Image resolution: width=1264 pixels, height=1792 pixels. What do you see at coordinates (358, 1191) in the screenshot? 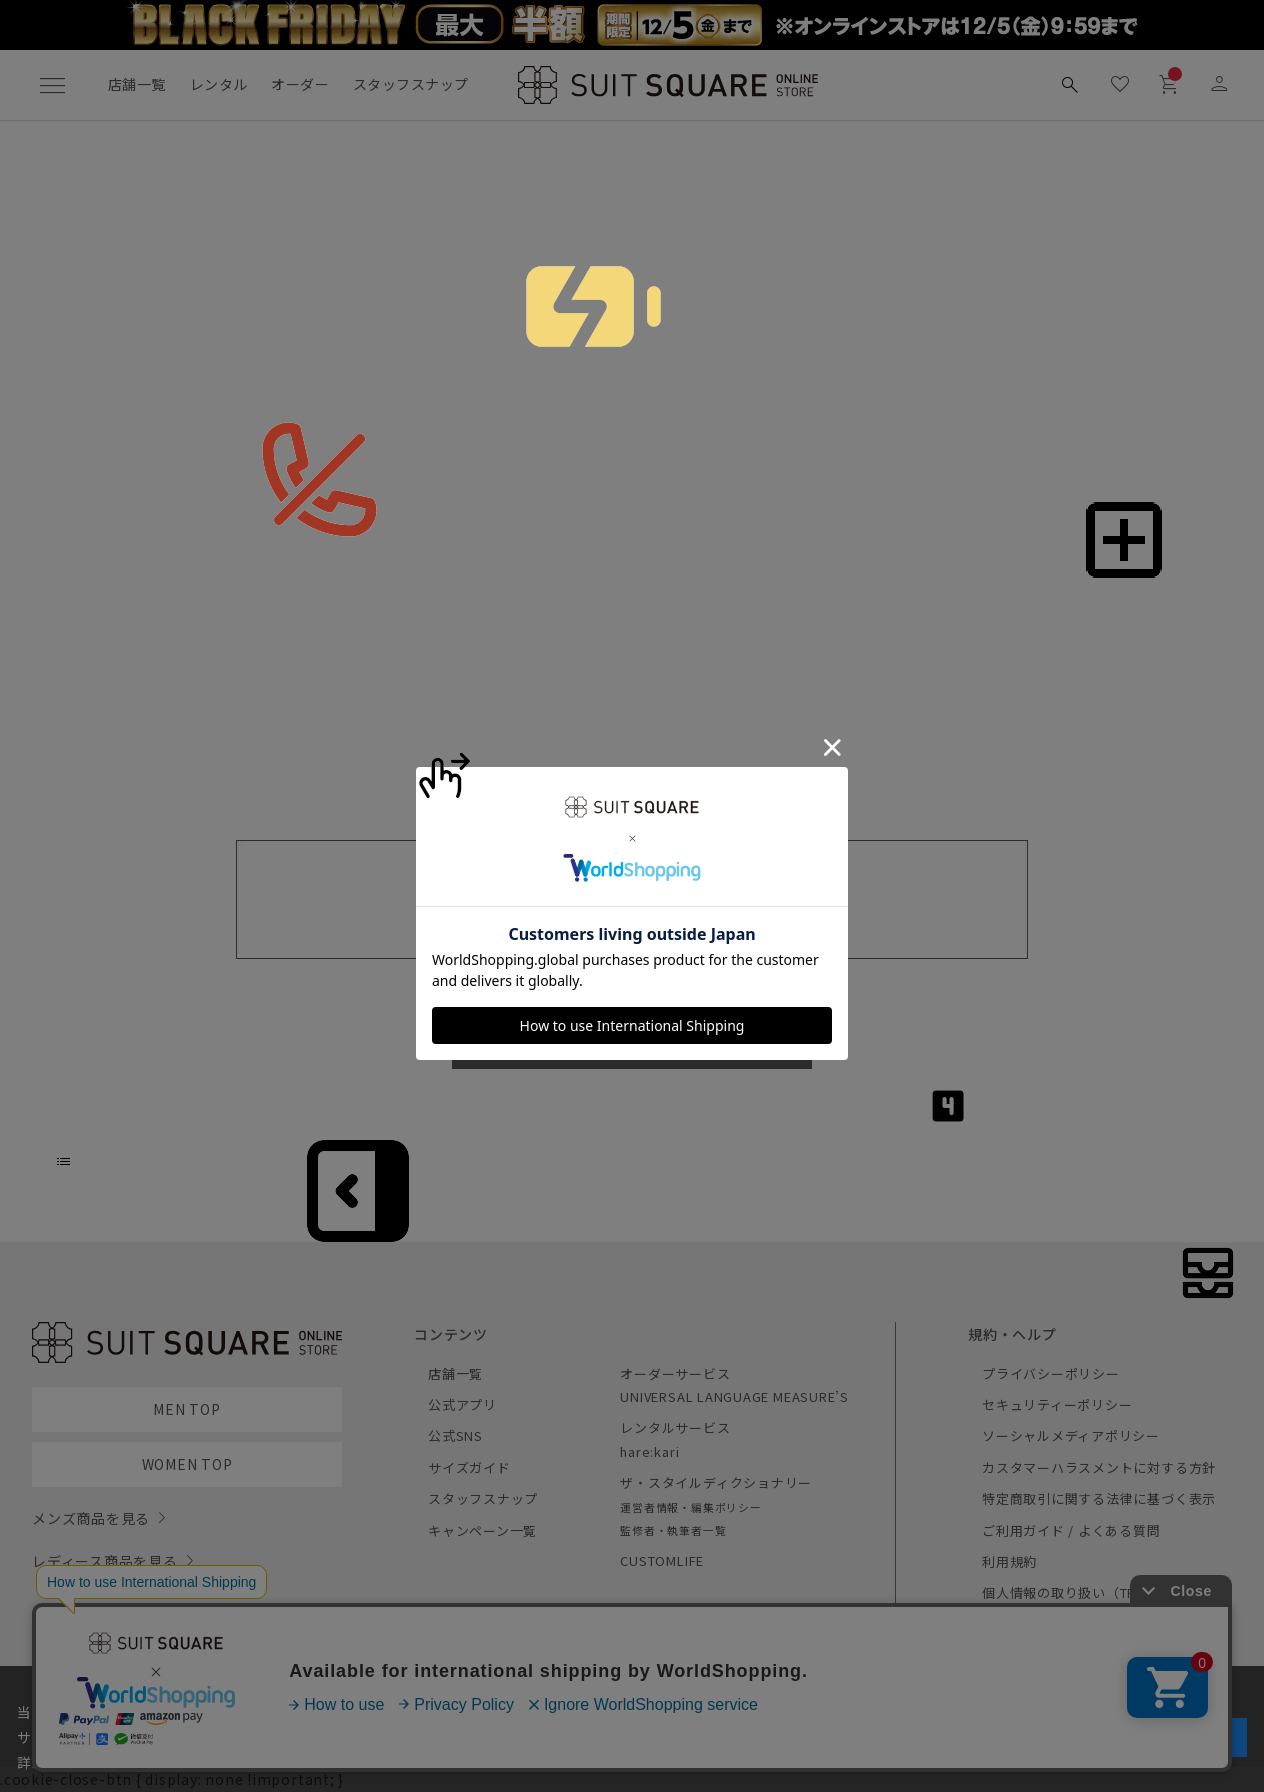
I see `expand the right sidebar panel` at bounding box center [358, 1191].